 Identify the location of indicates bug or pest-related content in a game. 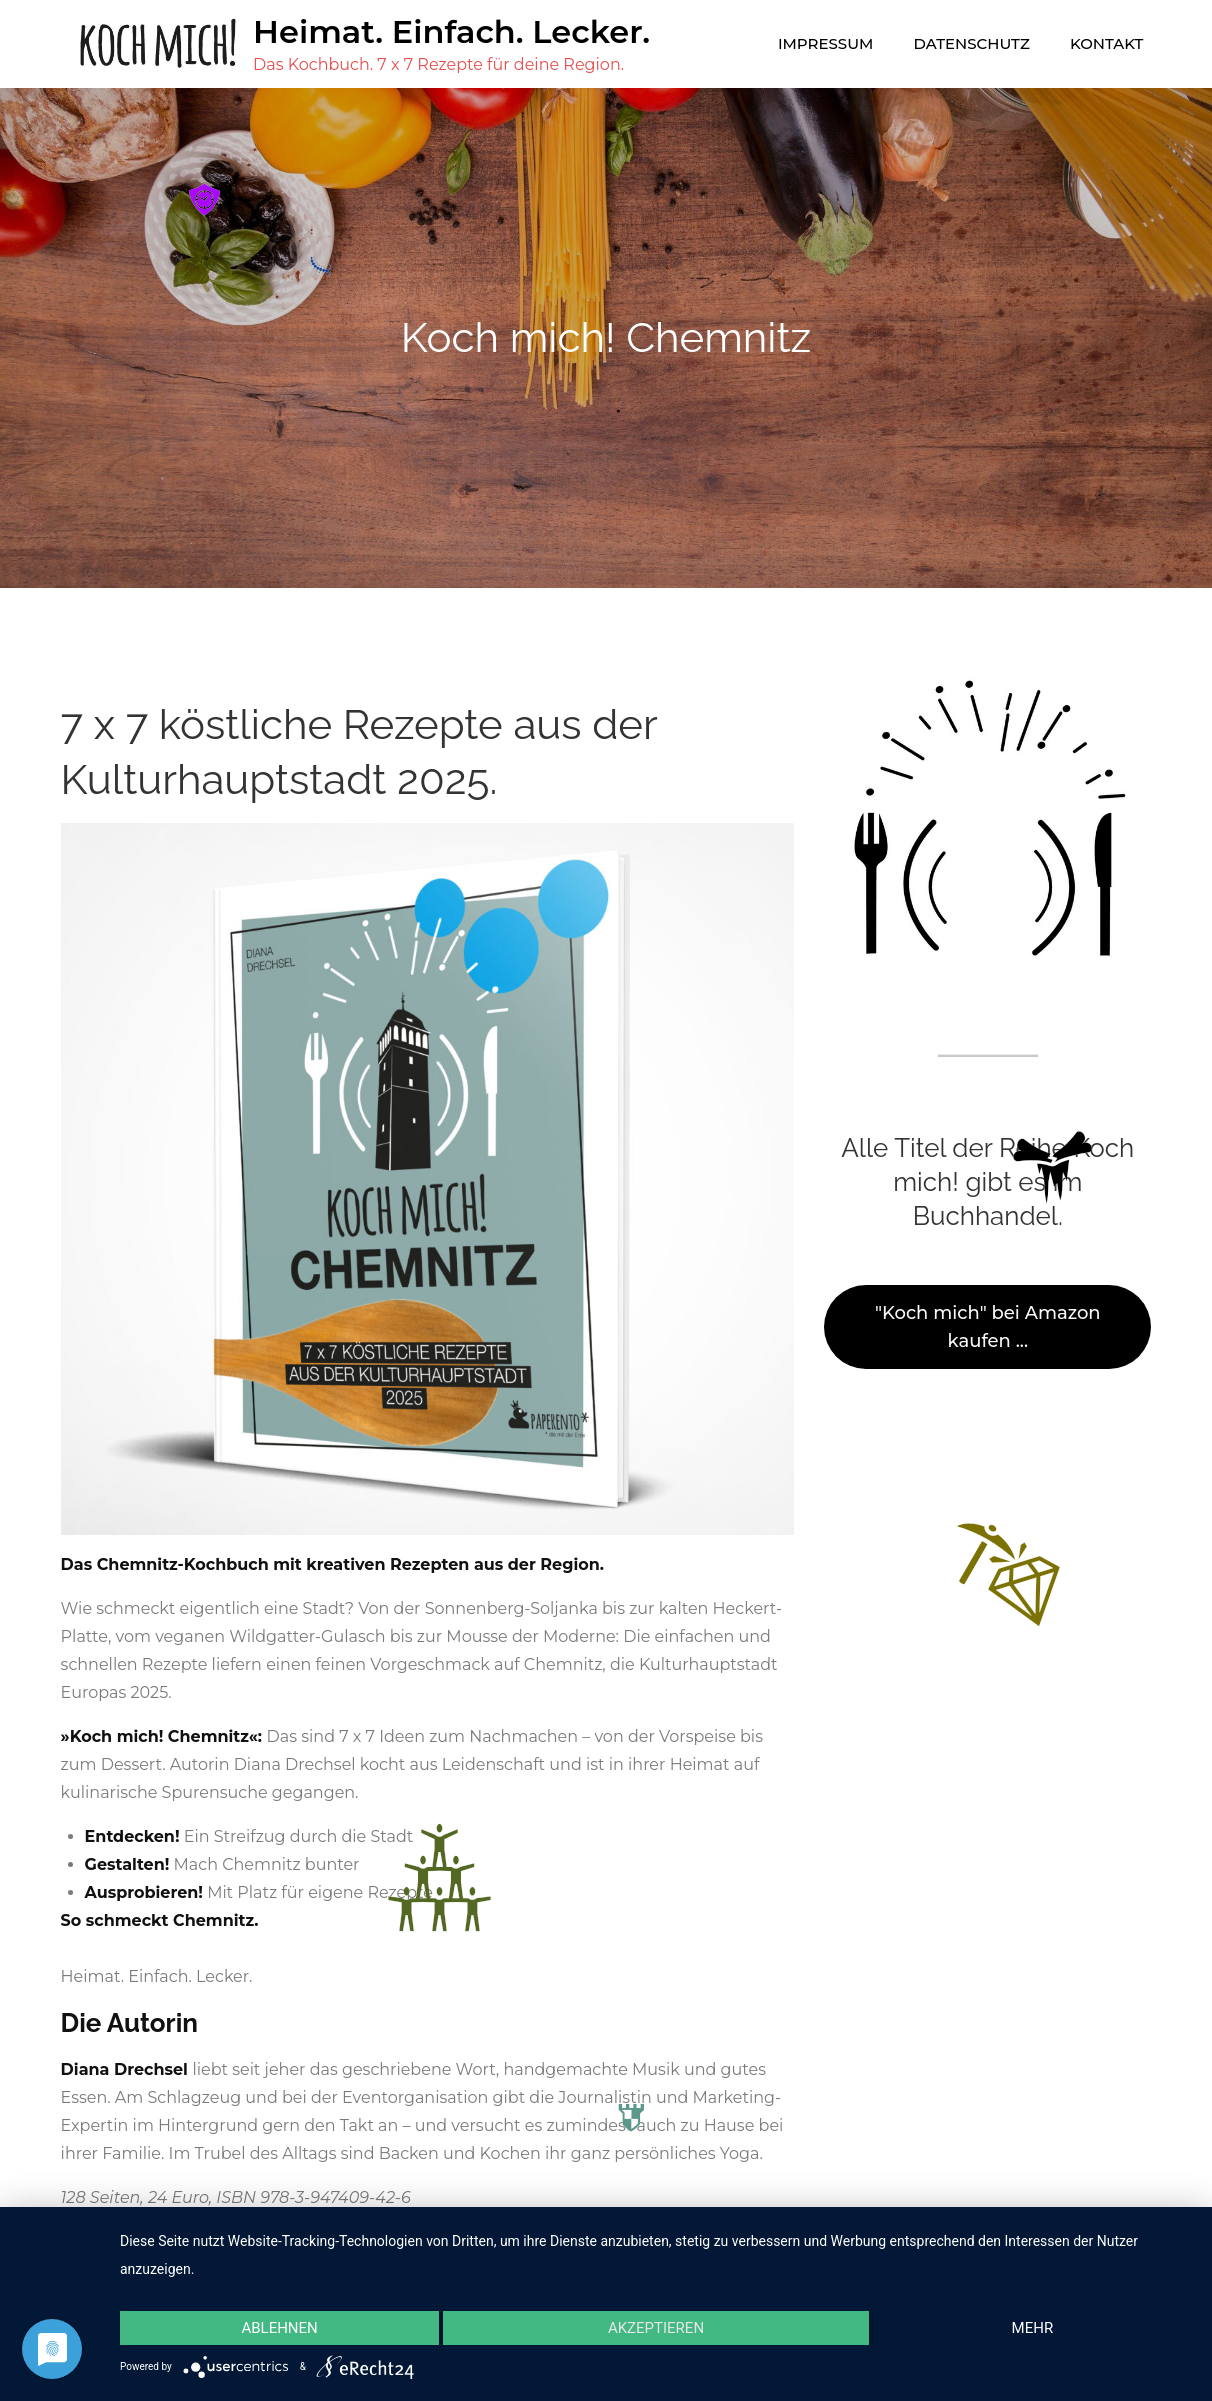
(321, 267).